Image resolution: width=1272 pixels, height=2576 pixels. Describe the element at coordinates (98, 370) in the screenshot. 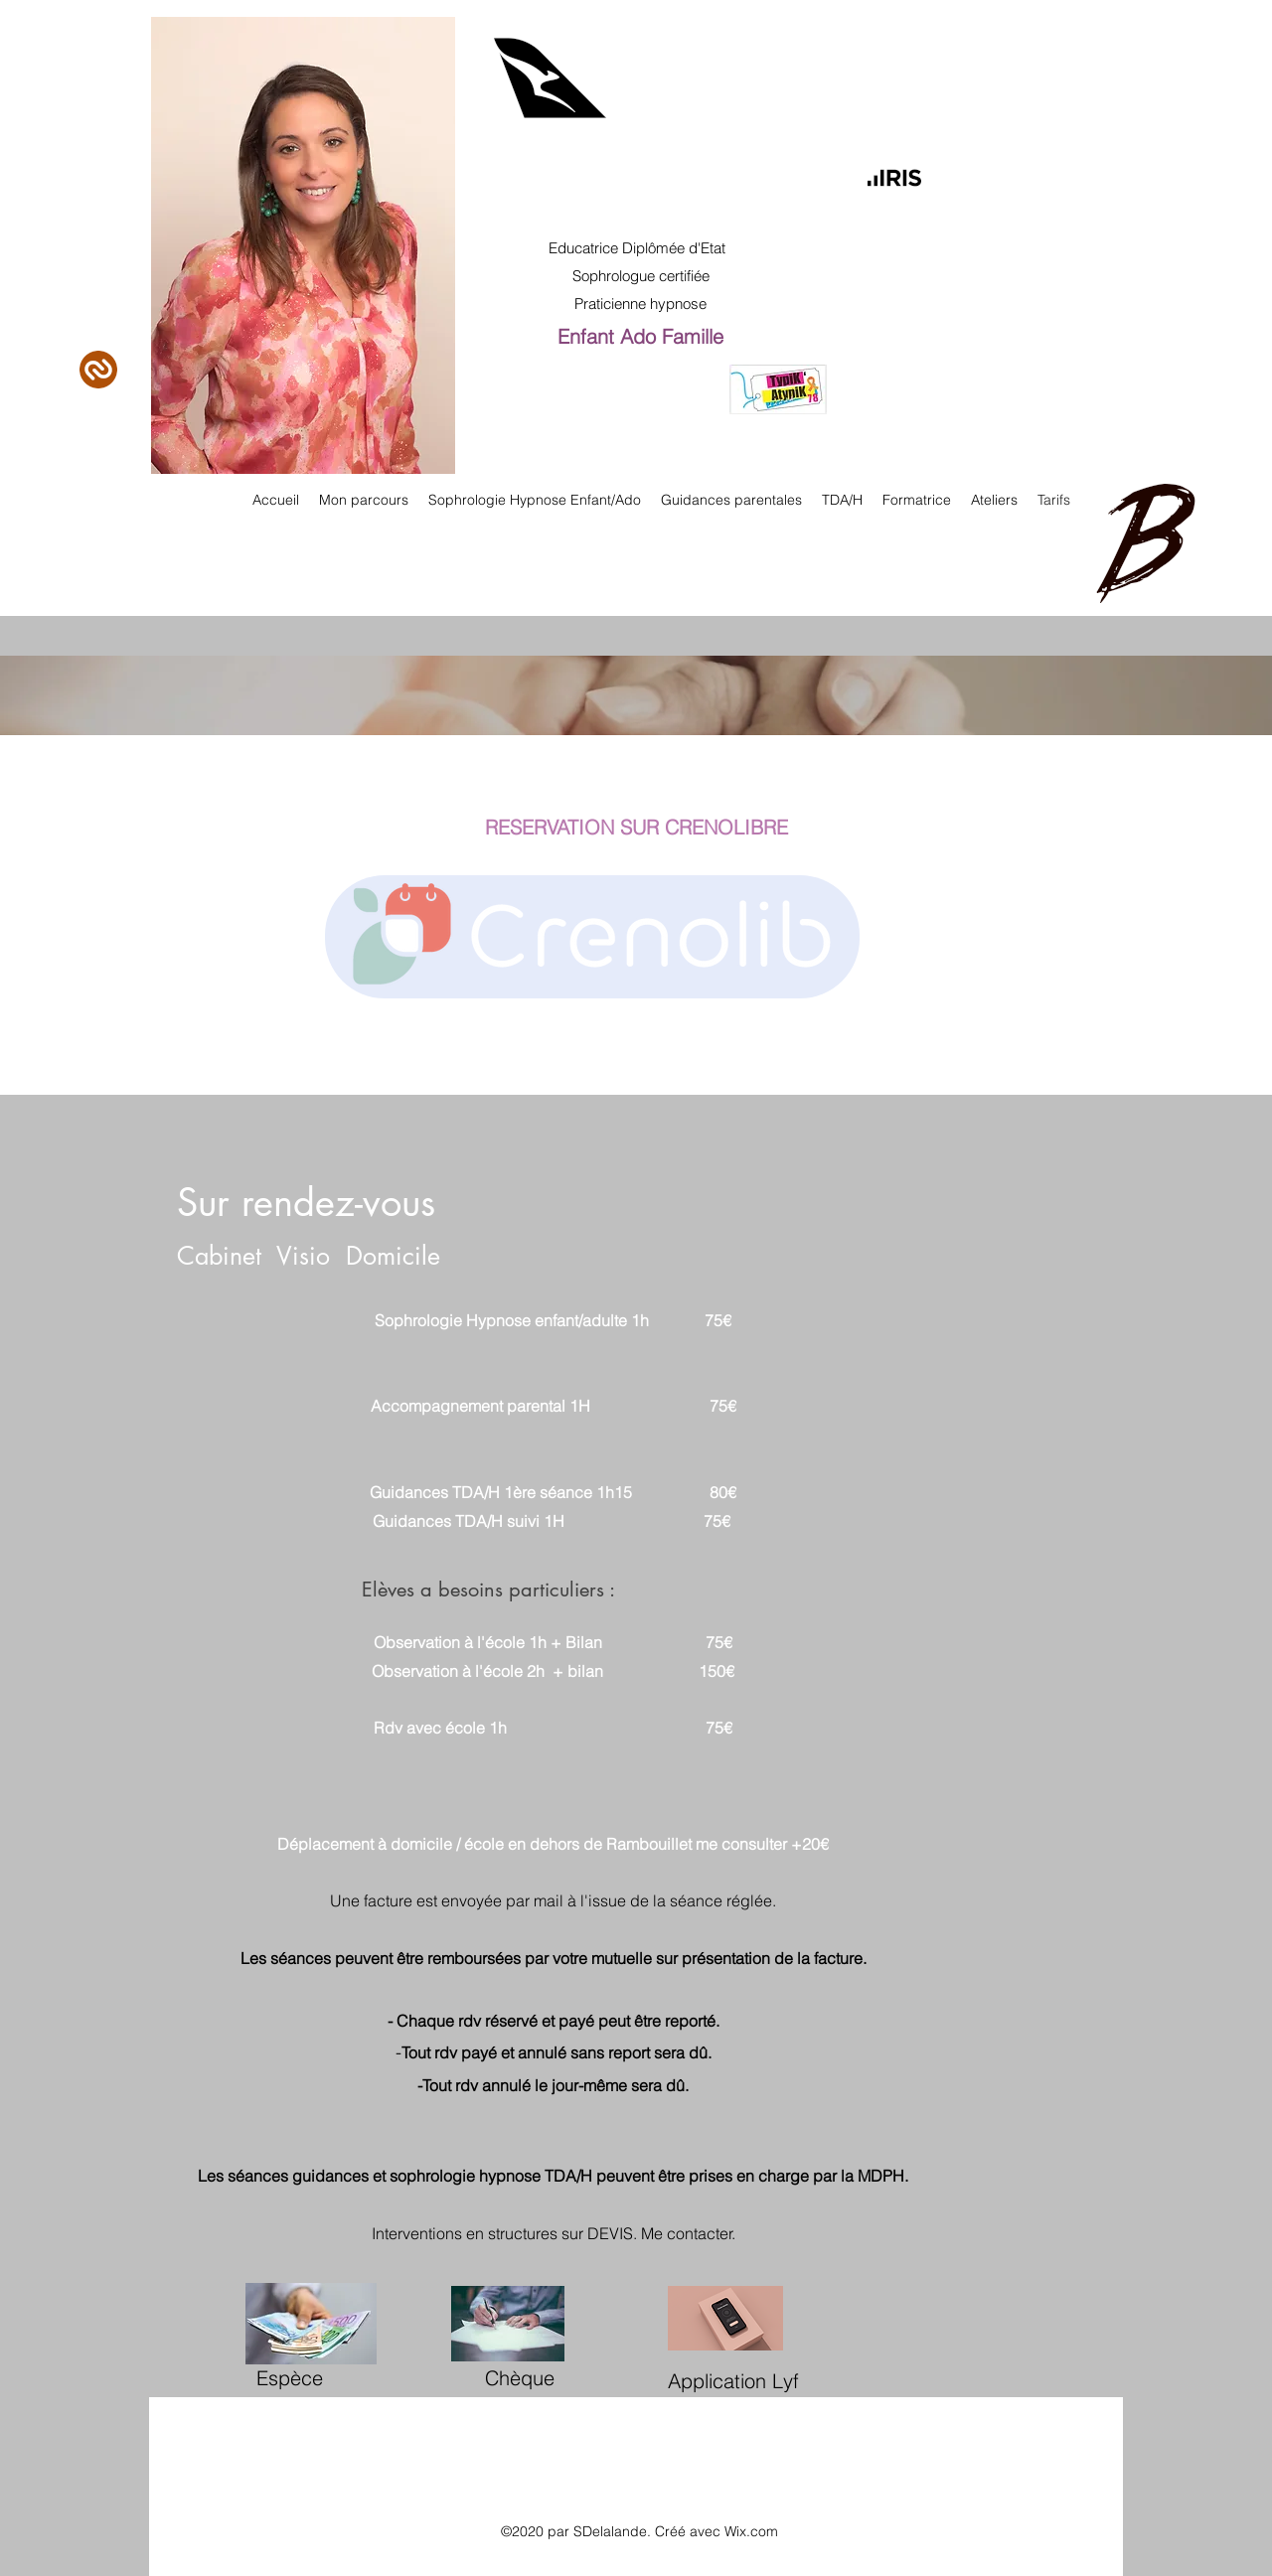

I see `open authy authenticator app` at that location.